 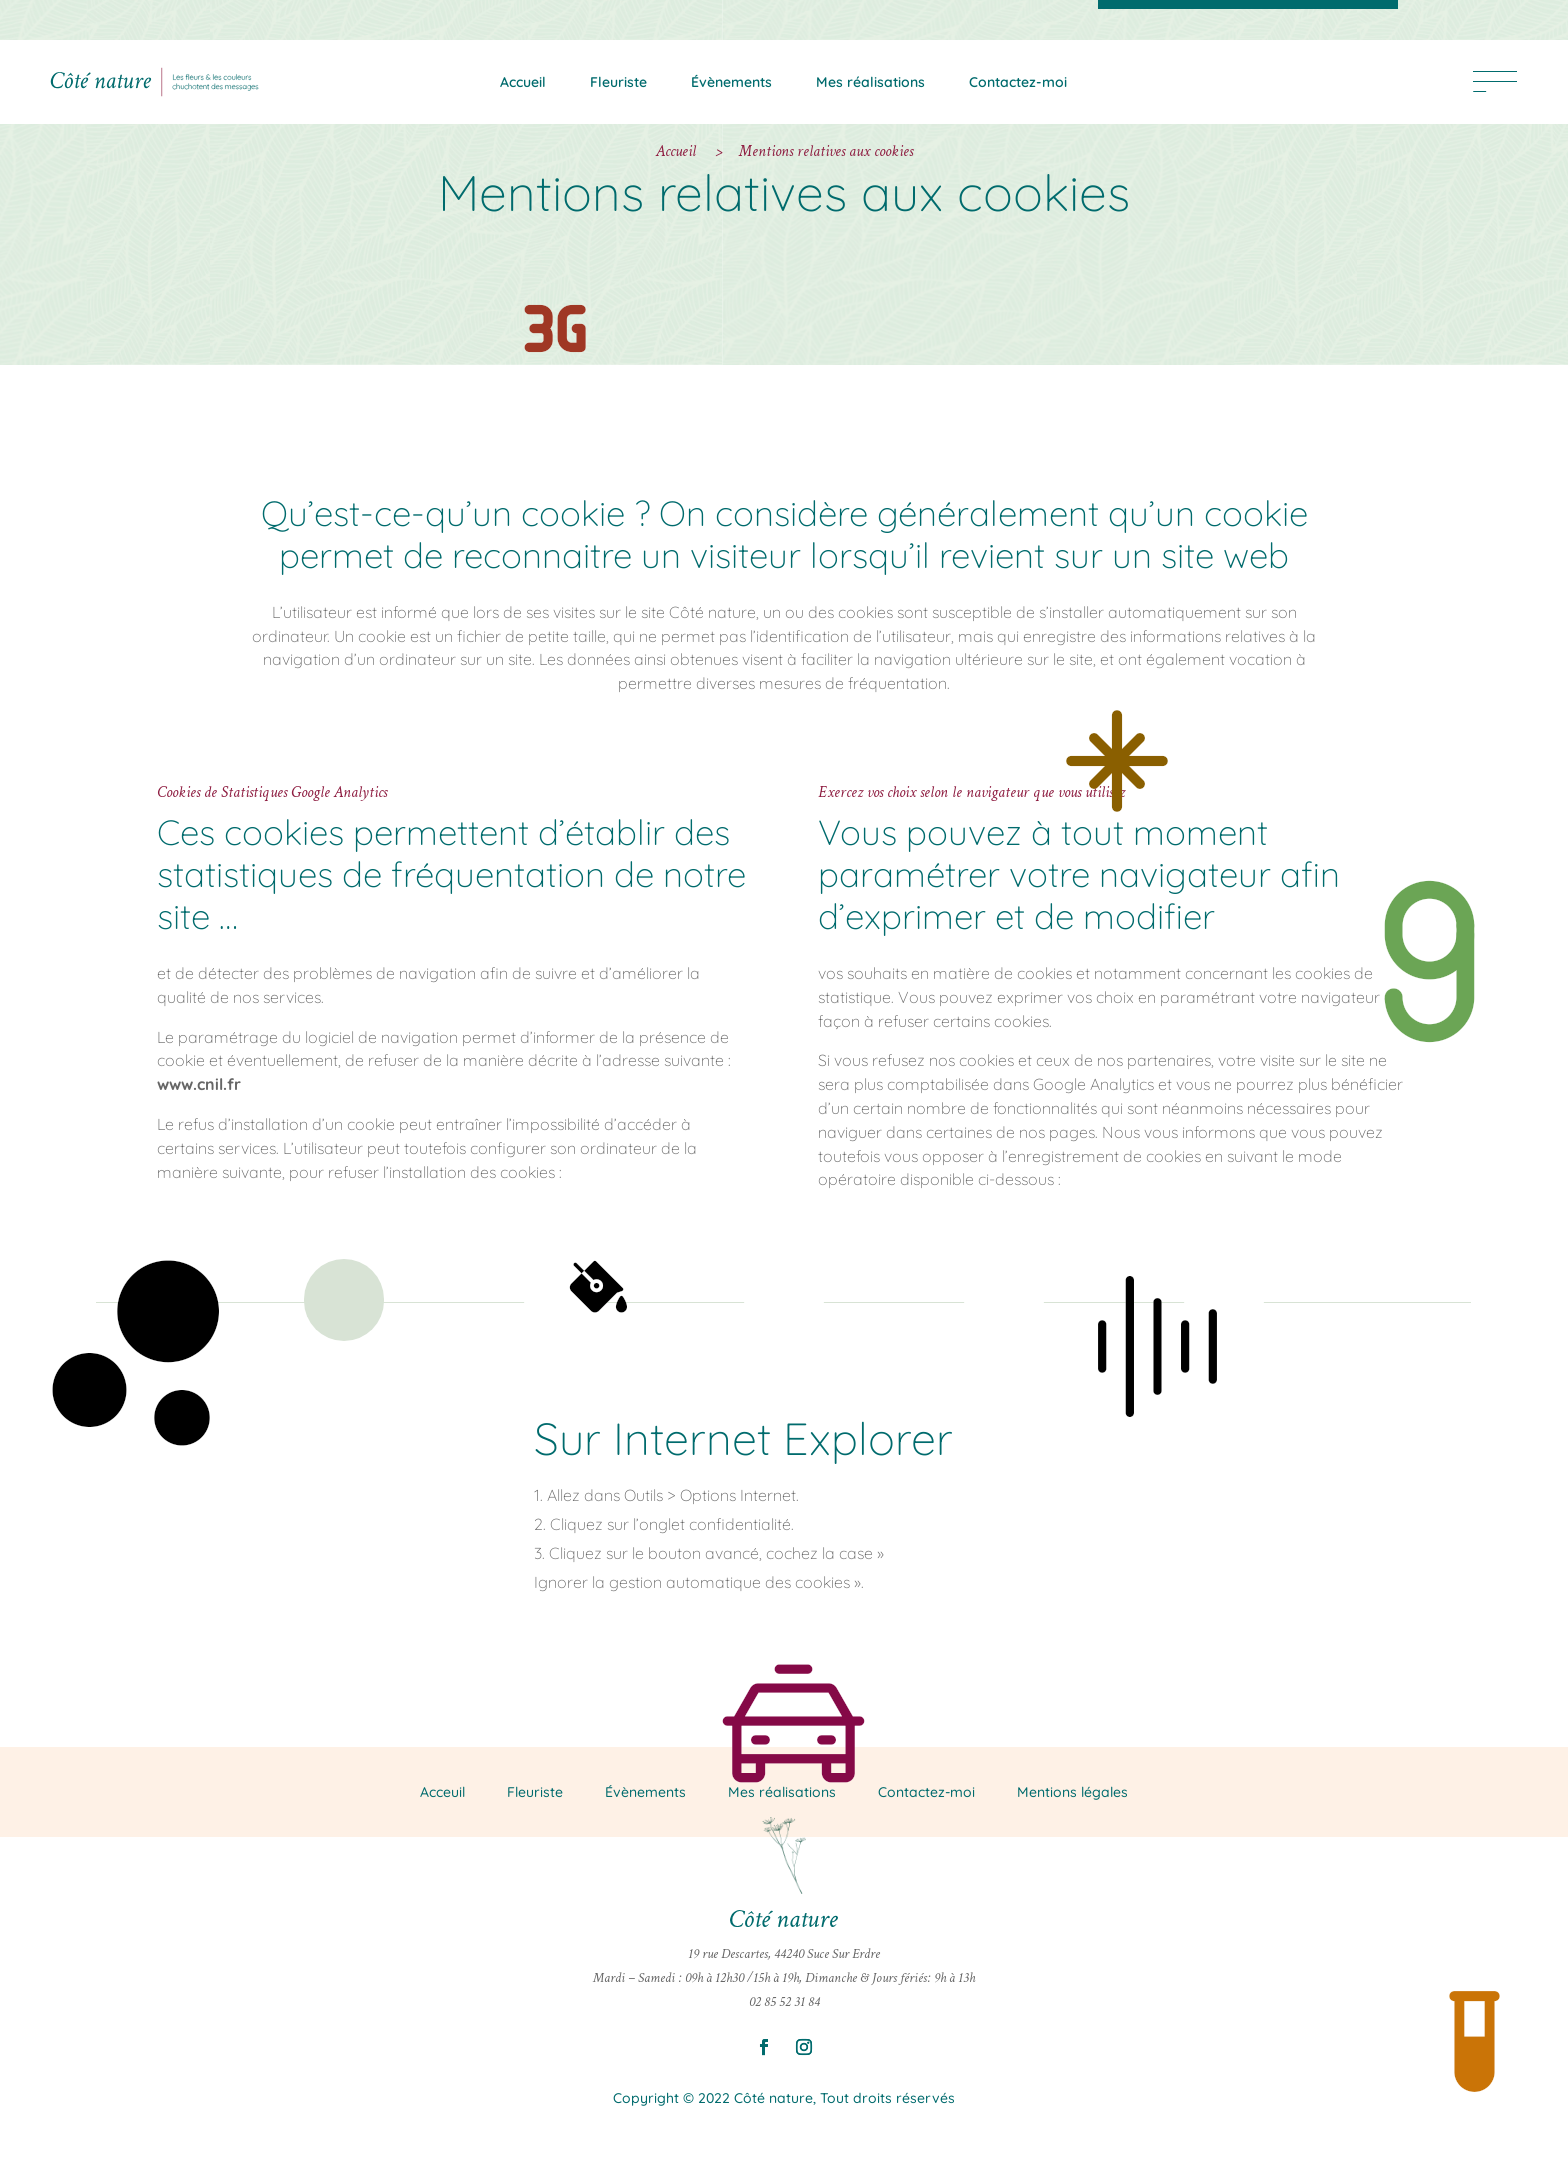 What do you see at coordinates (1157, 1346) in the screenshot?
I see `audio or sound visualization` at bounding box center [1157, 1346].